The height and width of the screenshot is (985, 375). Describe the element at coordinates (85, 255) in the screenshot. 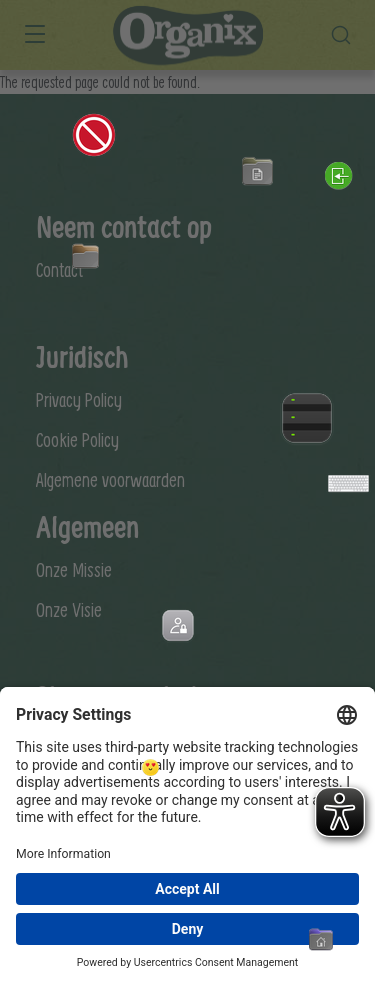

I see `drop files here to move them into this folder` at that location.